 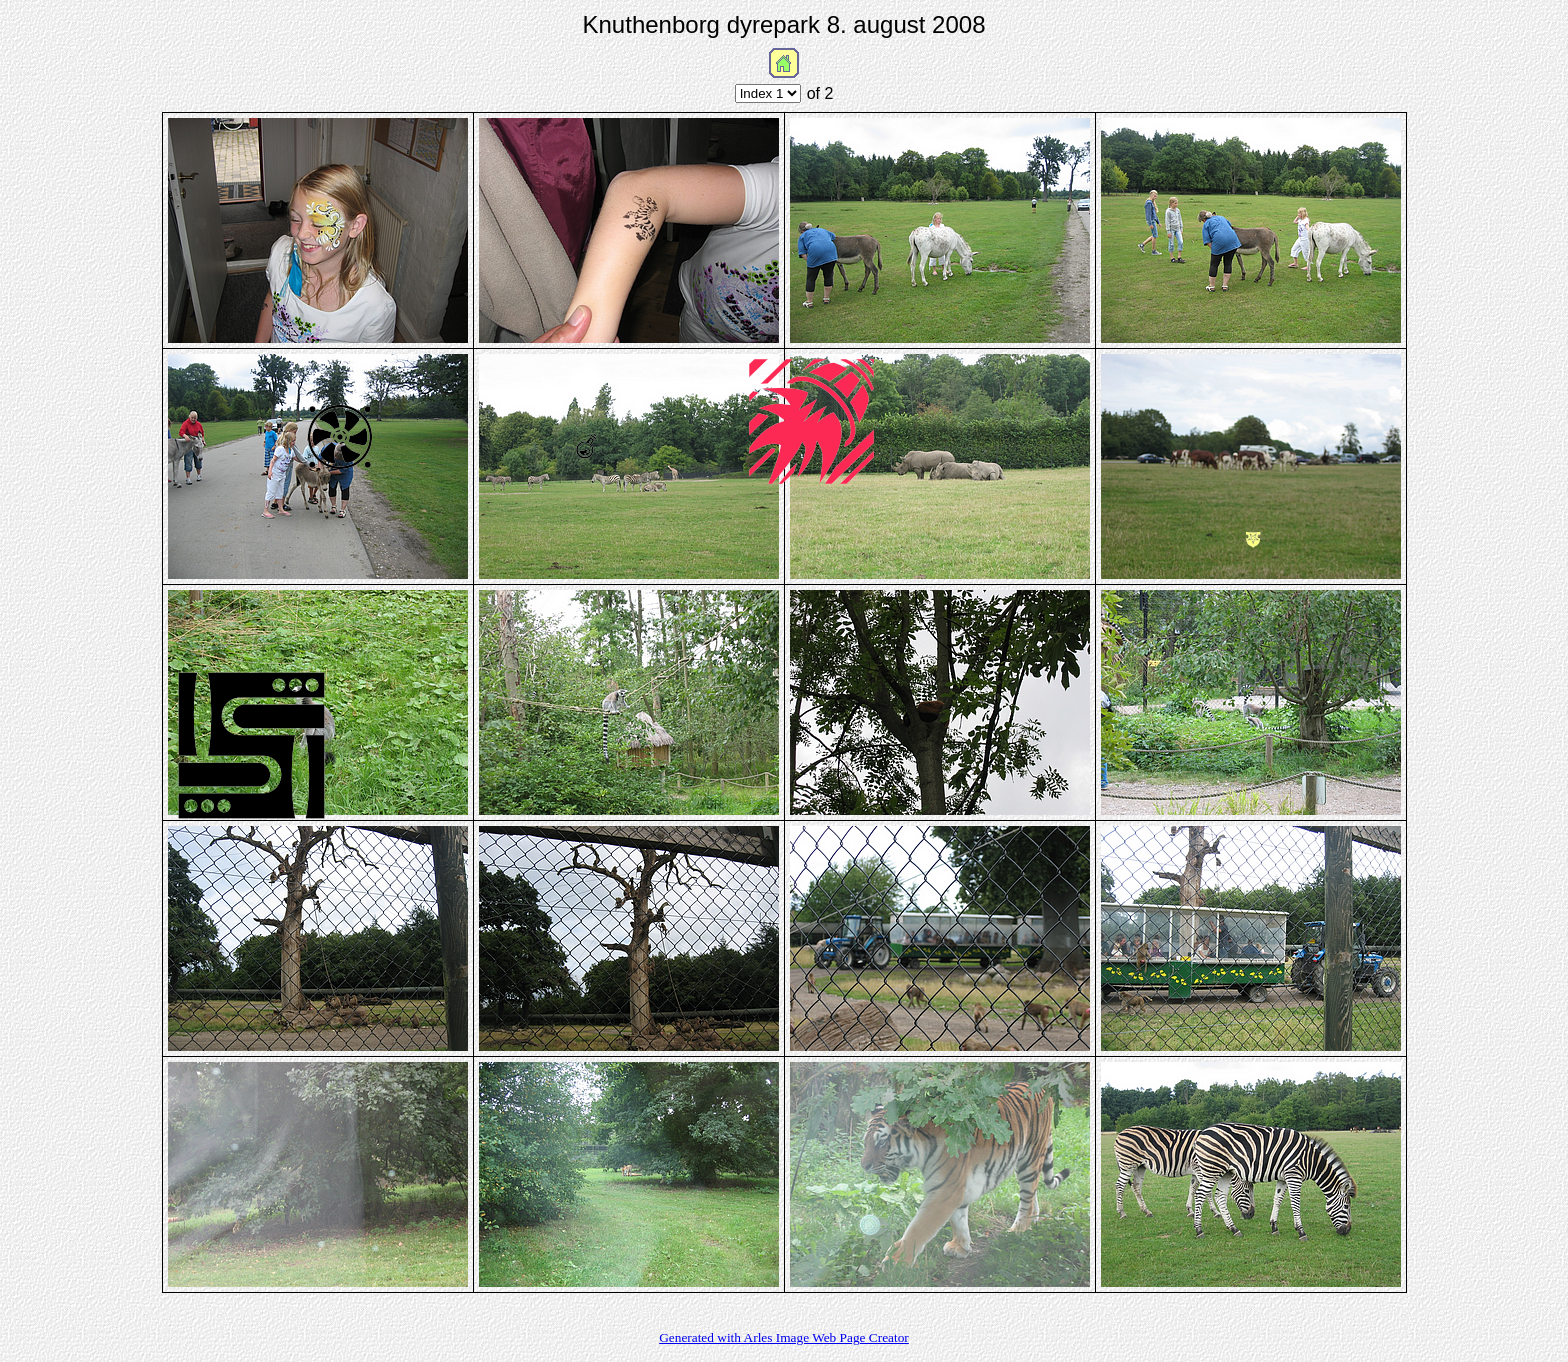 I want to click on abstract game logo or brand mark, so click(x=251, y=745).